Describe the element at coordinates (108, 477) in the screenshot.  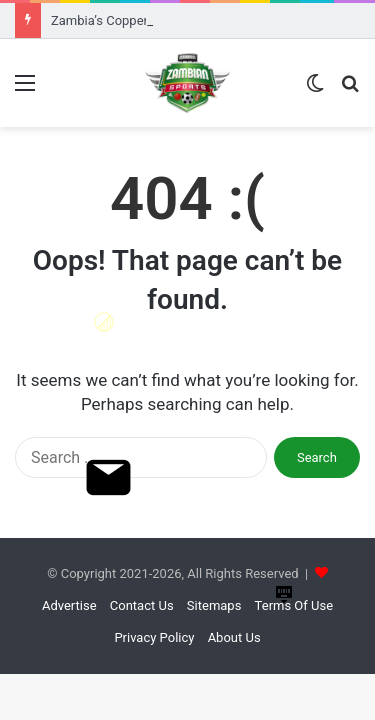
I see `open your email inbox` at that location.